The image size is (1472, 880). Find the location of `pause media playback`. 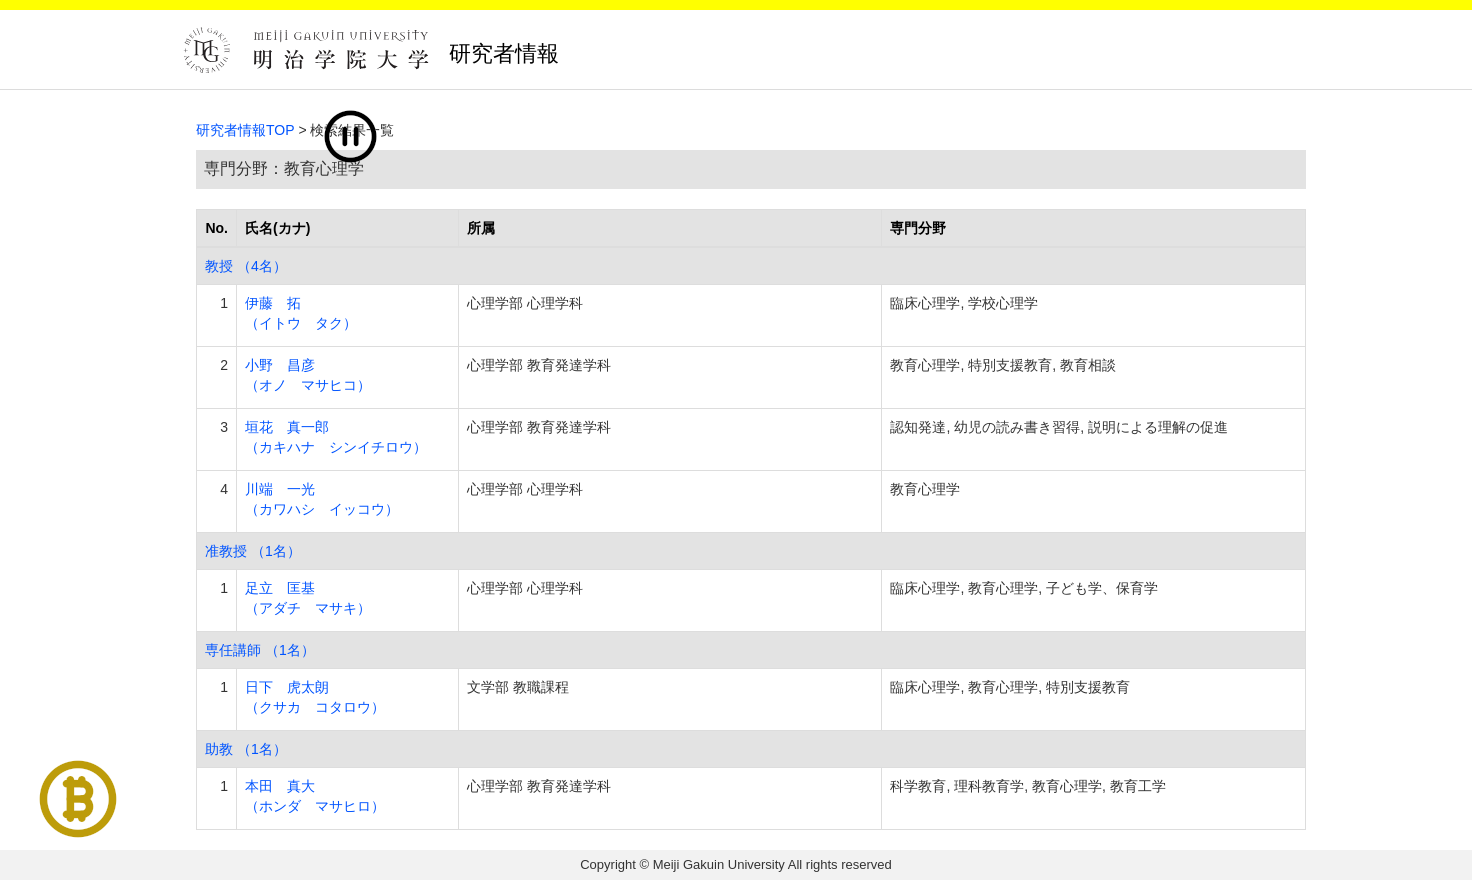

pause media playback is located at coordinates (350, 136).